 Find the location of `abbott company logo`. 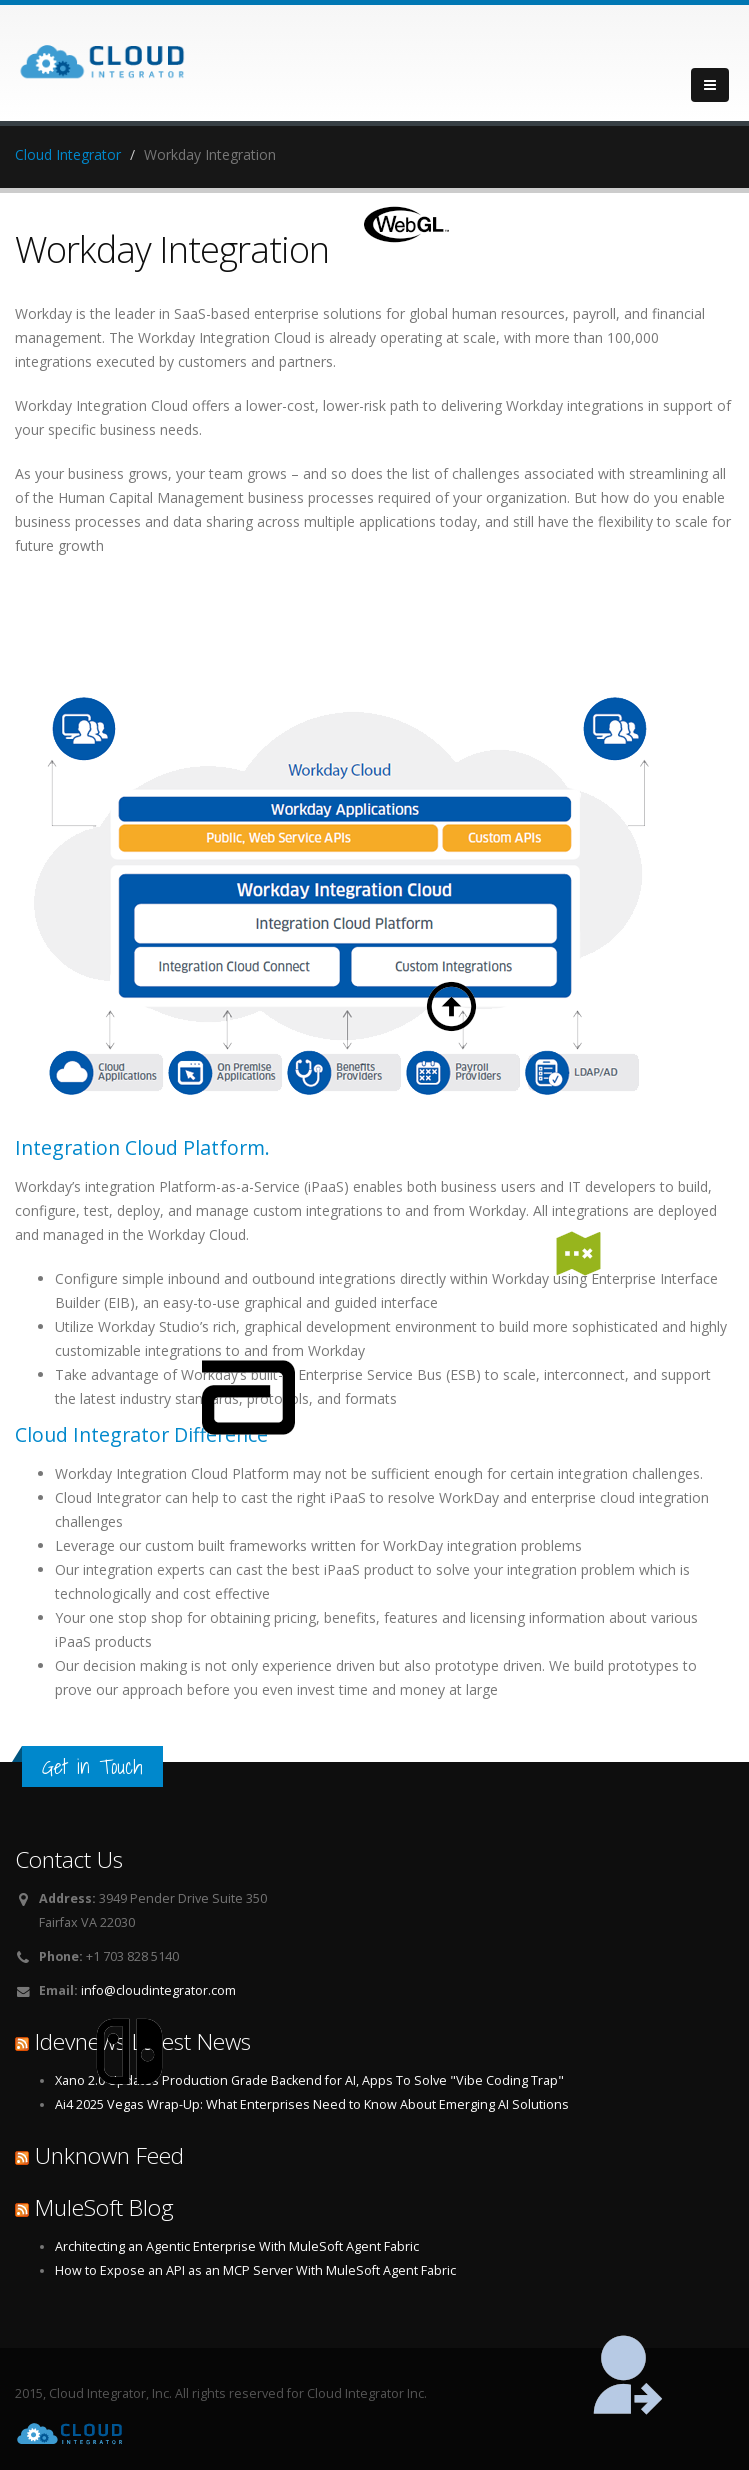

abbott company logo is located at coordinates (248, 1397).